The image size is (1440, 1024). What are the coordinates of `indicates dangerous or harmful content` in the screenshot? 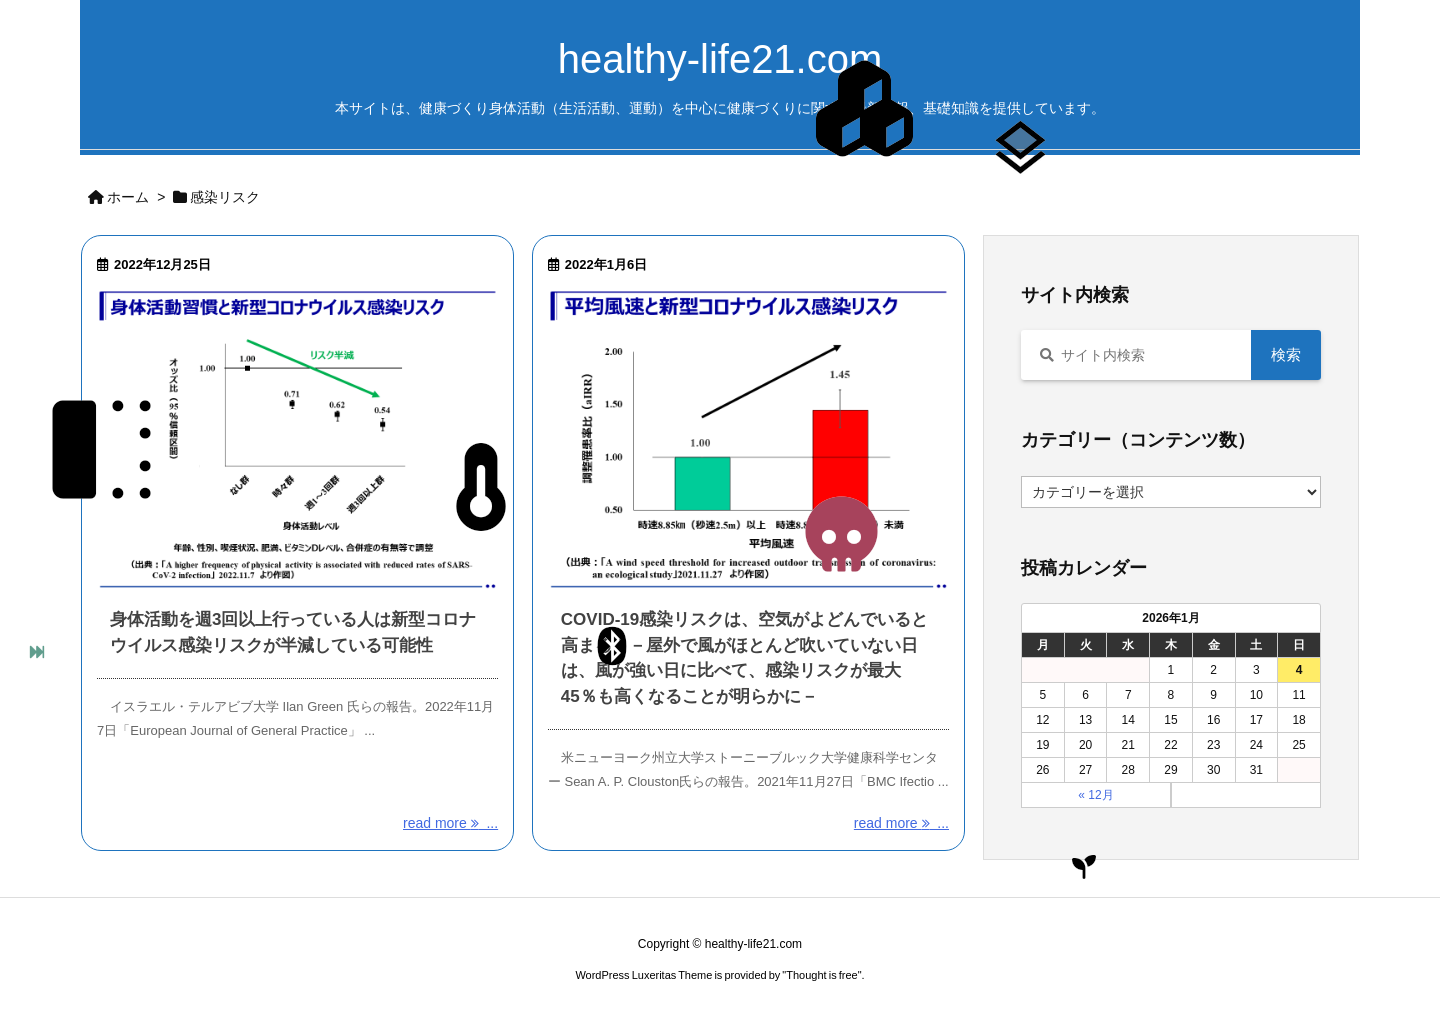 It's located at (841, 535).